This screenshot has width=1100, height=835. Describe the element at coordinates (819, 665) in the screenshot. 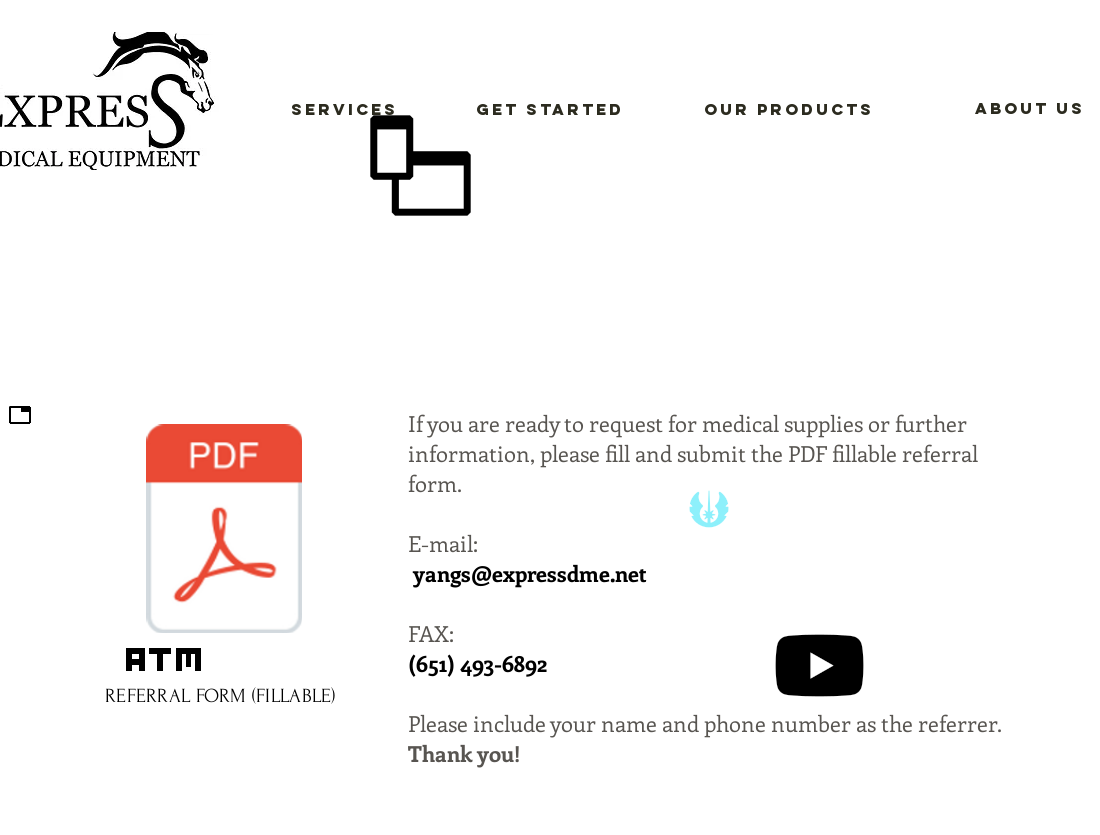

I see `open YouTube app` at that location.